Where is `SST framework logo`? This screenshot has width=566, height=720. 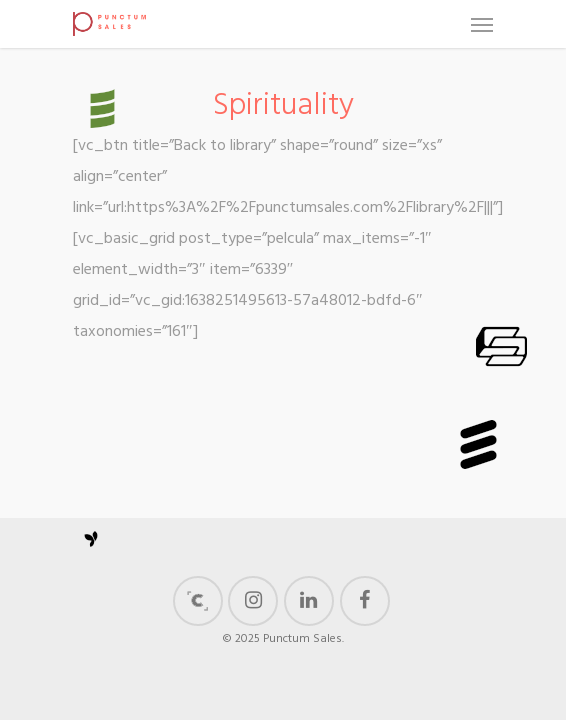
SST framework logo is located at coordinates (501, 346).